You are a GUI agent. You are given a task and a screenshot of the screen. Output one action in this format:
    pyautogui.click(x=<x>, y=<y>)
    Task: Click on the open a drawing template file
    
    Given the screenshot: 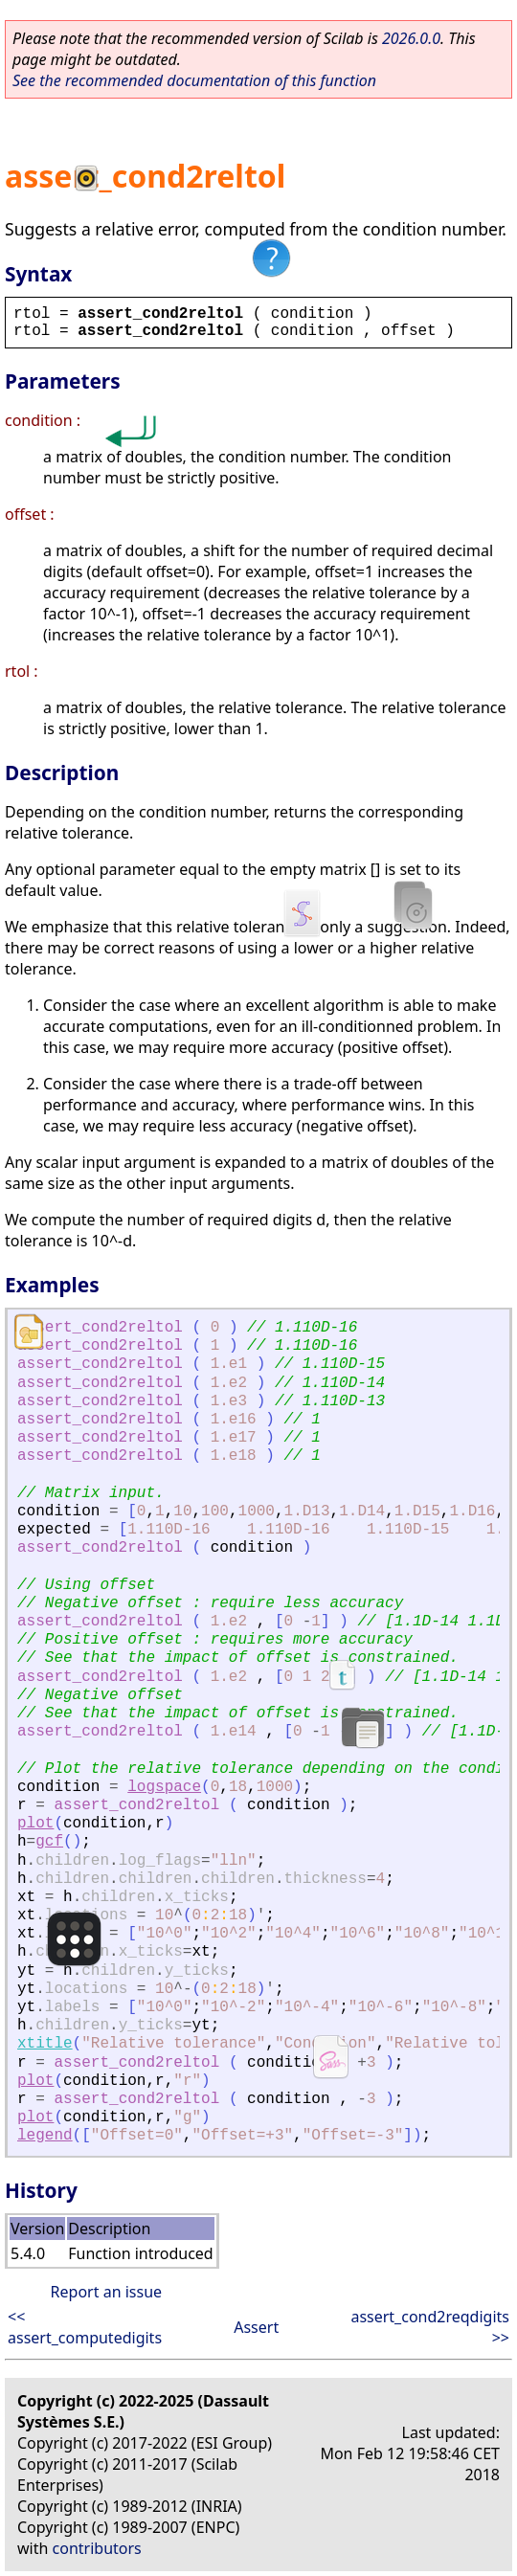 What is the action you would take?
    pyautogui.click(x=302, y=913)
    